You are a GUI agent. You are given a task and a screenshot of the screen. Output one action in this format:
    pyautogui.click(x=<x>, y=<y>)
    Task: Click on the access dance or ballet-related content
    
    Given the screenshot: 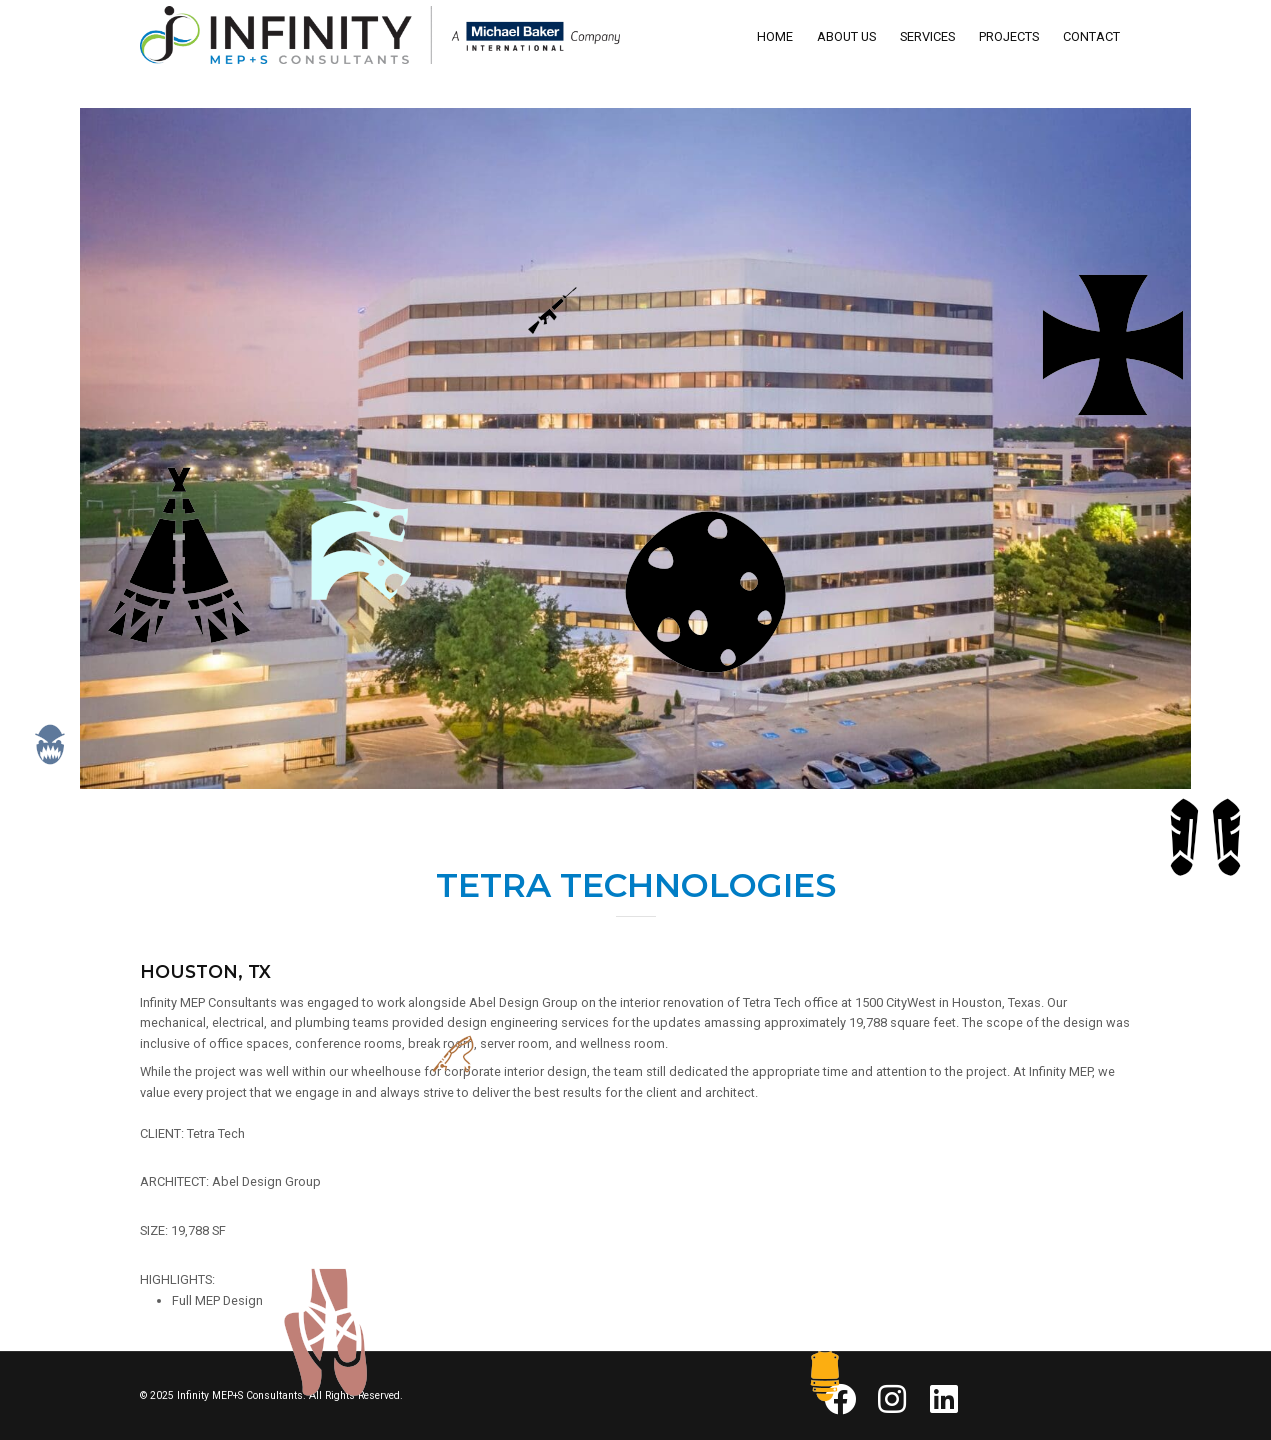 What is the action you would take?
    pyautogui.click(x=327, y=1333)
    